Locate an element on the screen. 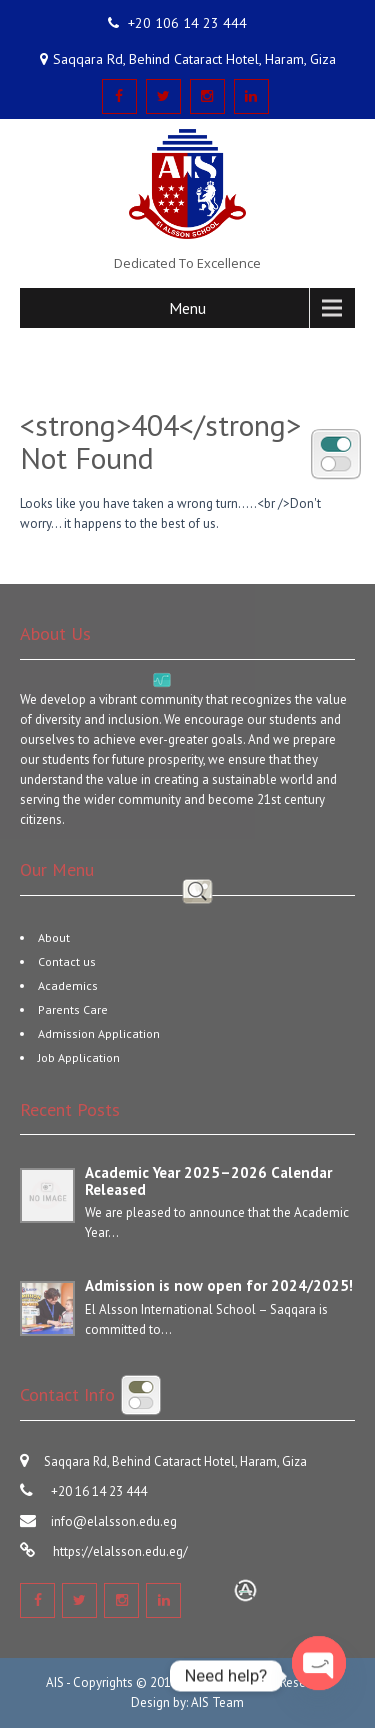  open the software updater application is located at coordinates (245, 1590).